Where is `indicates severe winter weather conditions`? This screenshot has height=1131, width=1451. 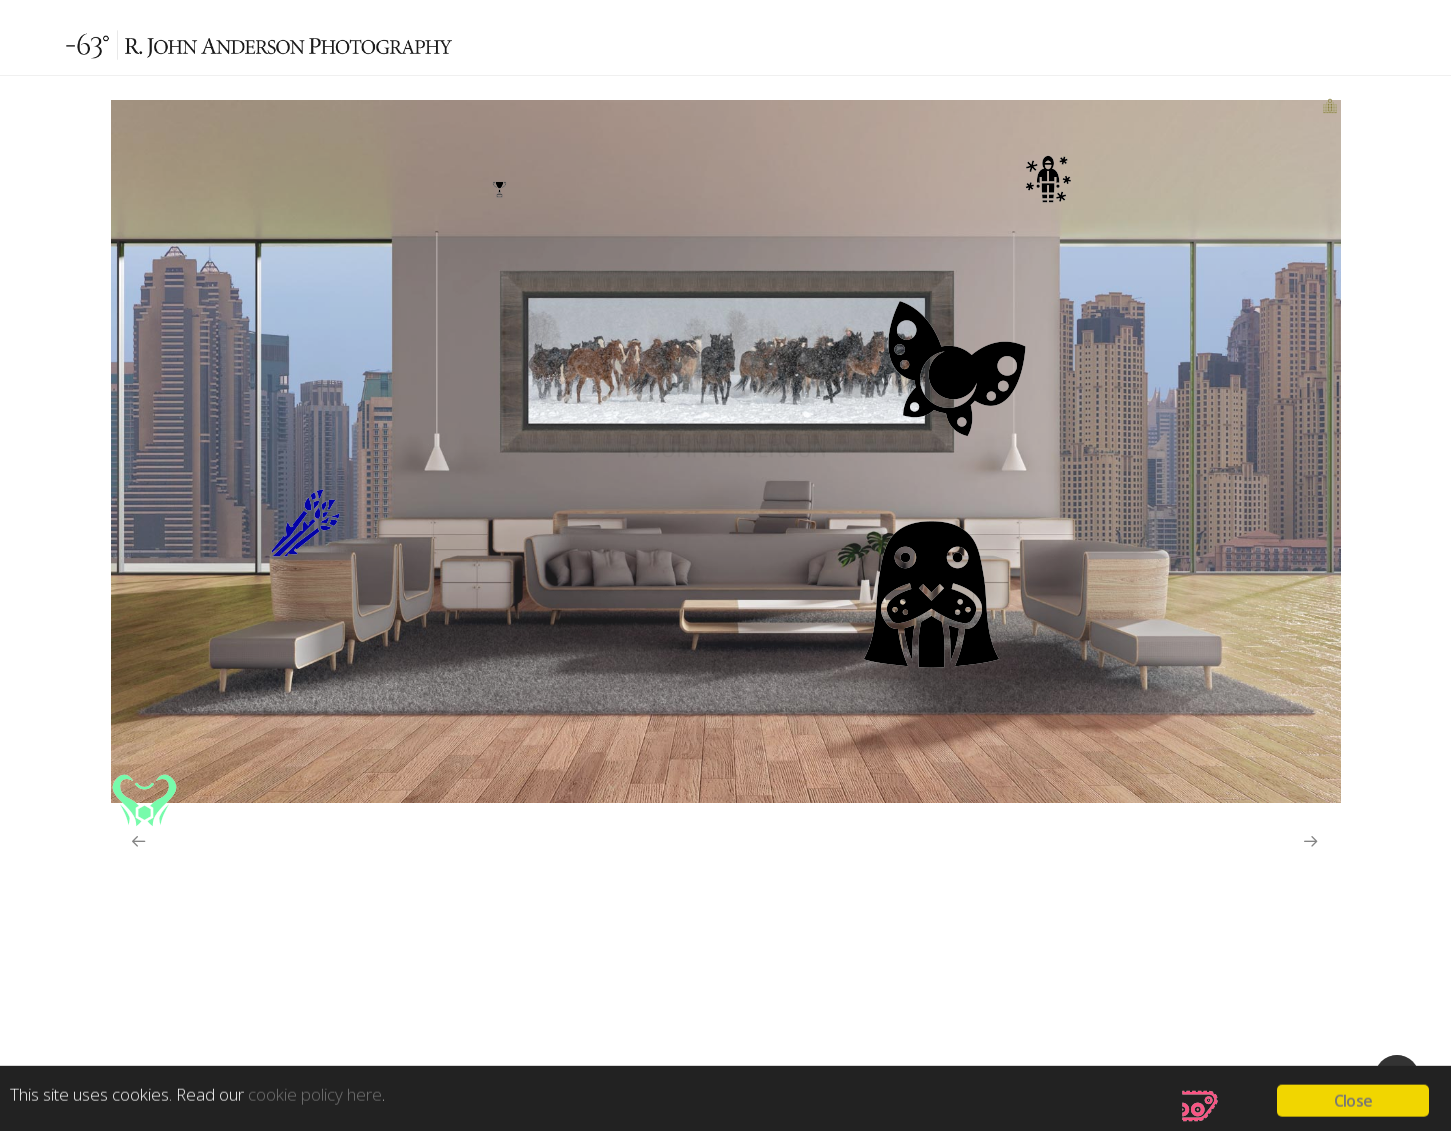
indicates severe winter weather conditions is located at coordinates (1048, 179).